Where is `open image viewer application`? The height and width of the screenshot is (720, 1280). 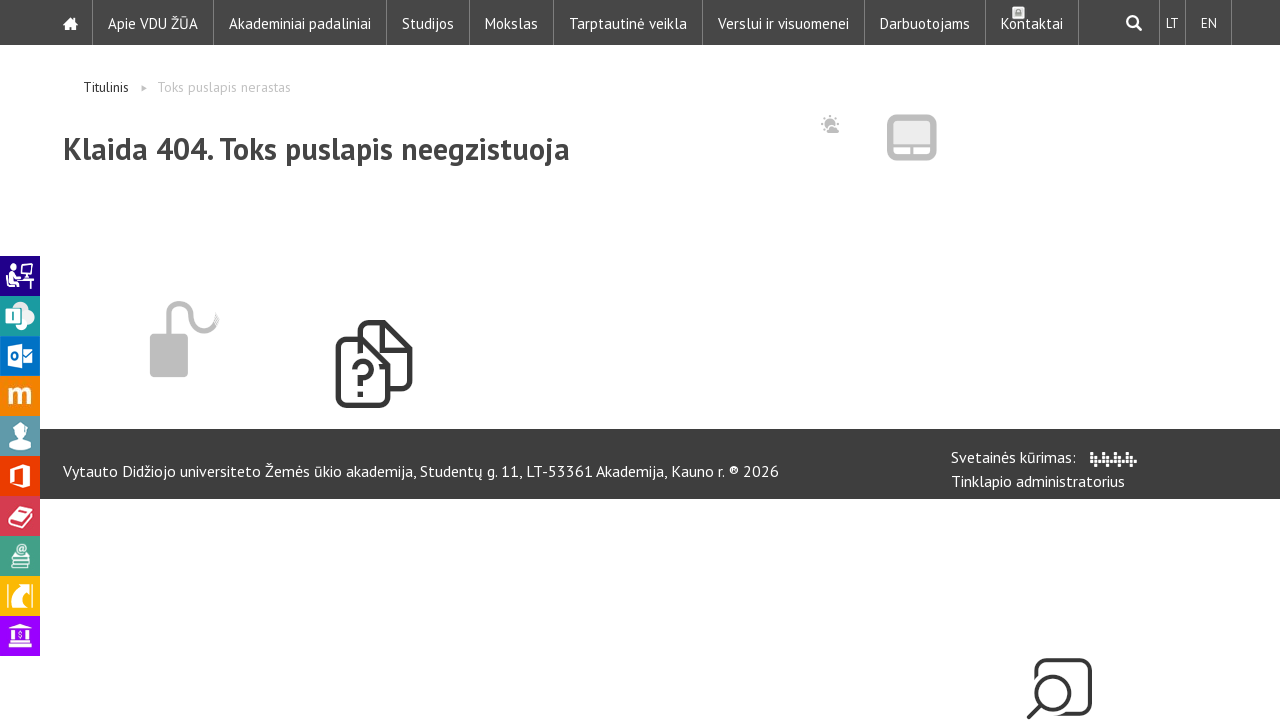 open image viewer application is located at coordinates (1059, 687).